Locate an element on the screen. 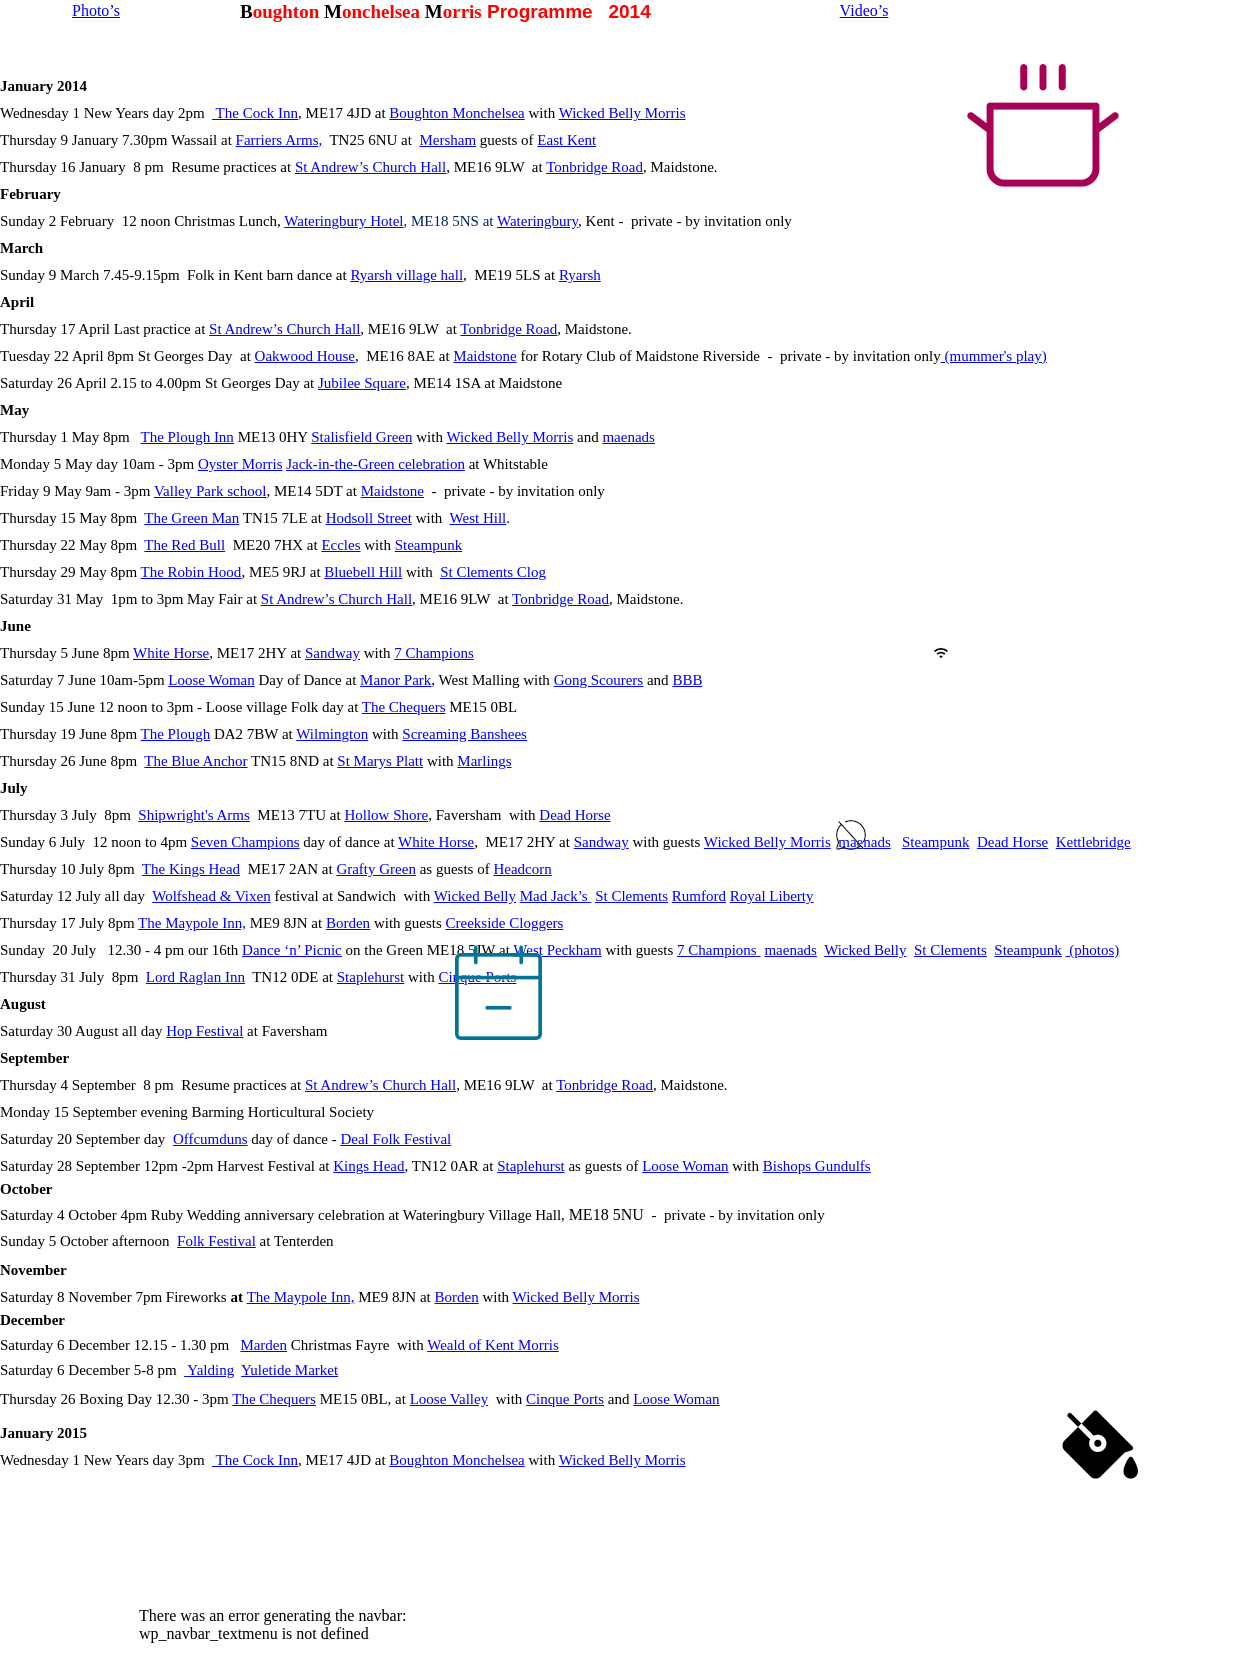 This screenshot has height=1680, width=1260. fill area with selected color is located at coordinates (1099, 1447).